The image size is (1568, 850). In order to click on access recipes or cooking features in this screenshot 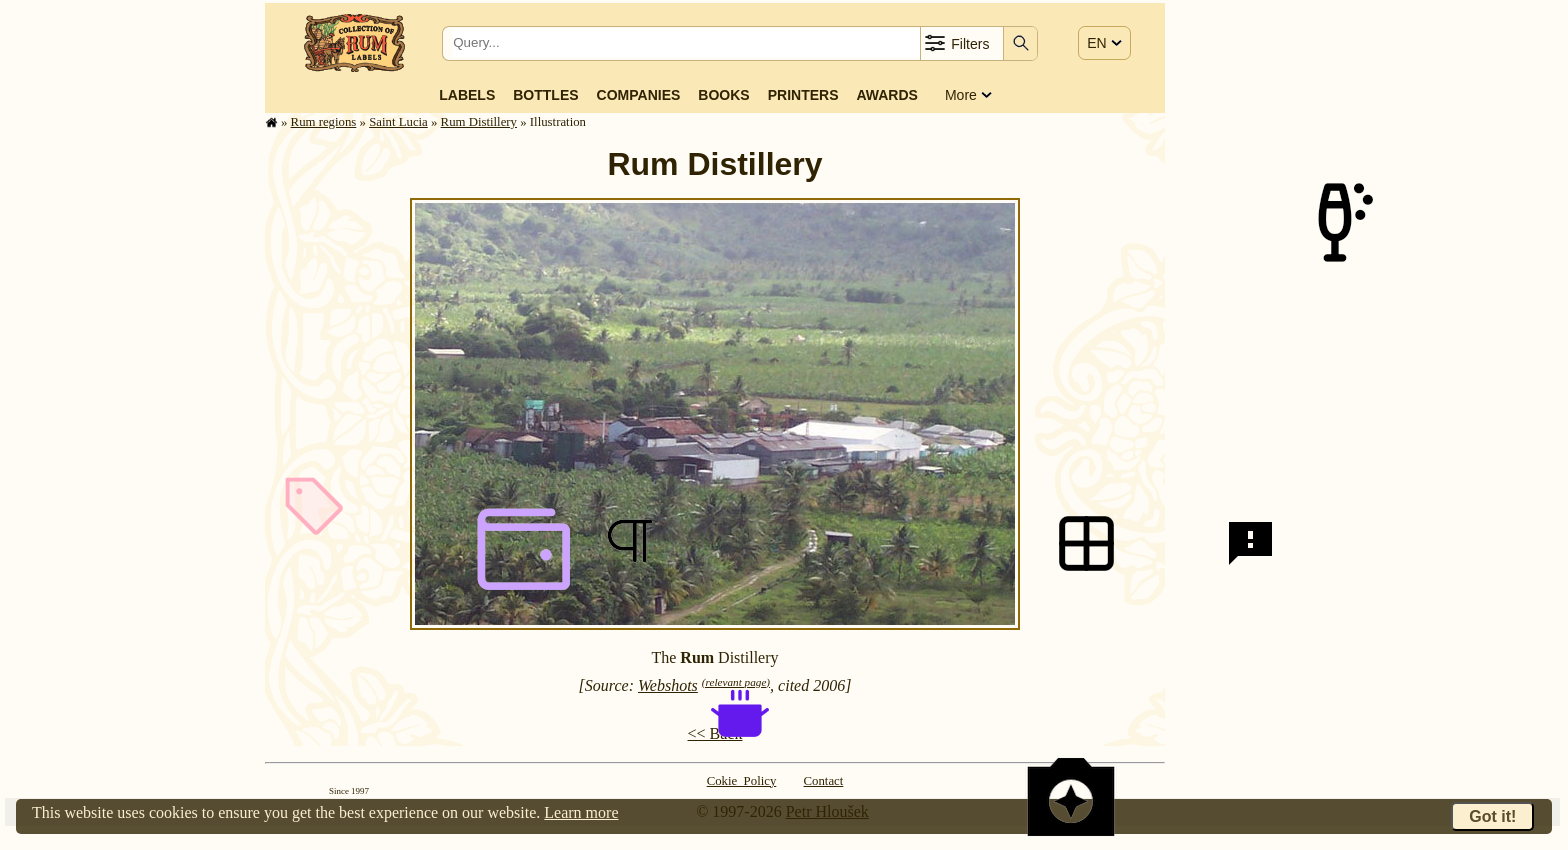, I will do `click(740, 717)`.